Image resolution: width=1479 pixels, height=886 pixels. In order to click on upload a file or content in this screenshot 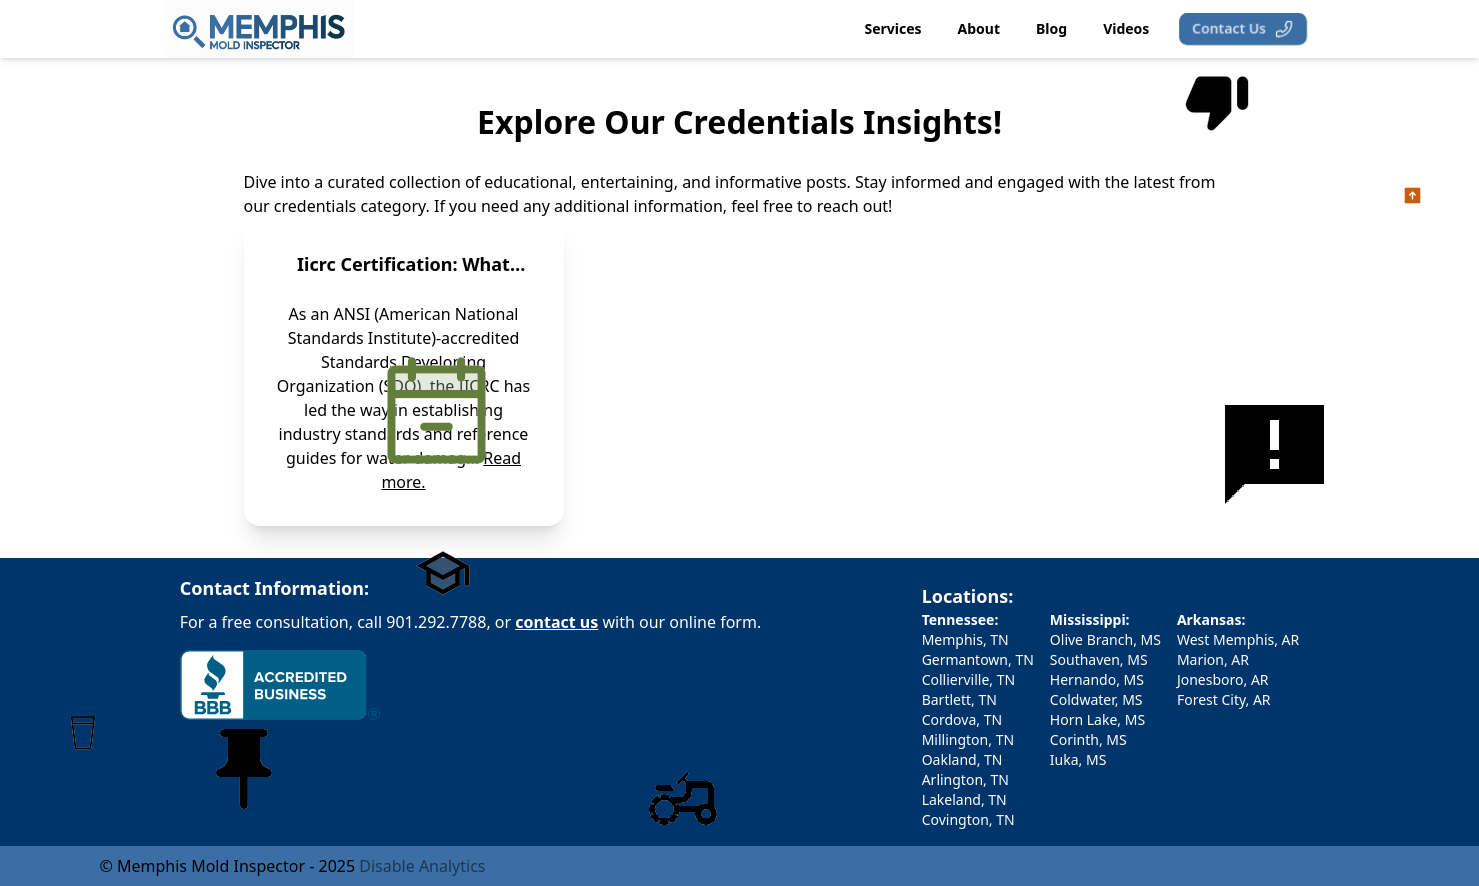, I will do `click(1412, 195)`.